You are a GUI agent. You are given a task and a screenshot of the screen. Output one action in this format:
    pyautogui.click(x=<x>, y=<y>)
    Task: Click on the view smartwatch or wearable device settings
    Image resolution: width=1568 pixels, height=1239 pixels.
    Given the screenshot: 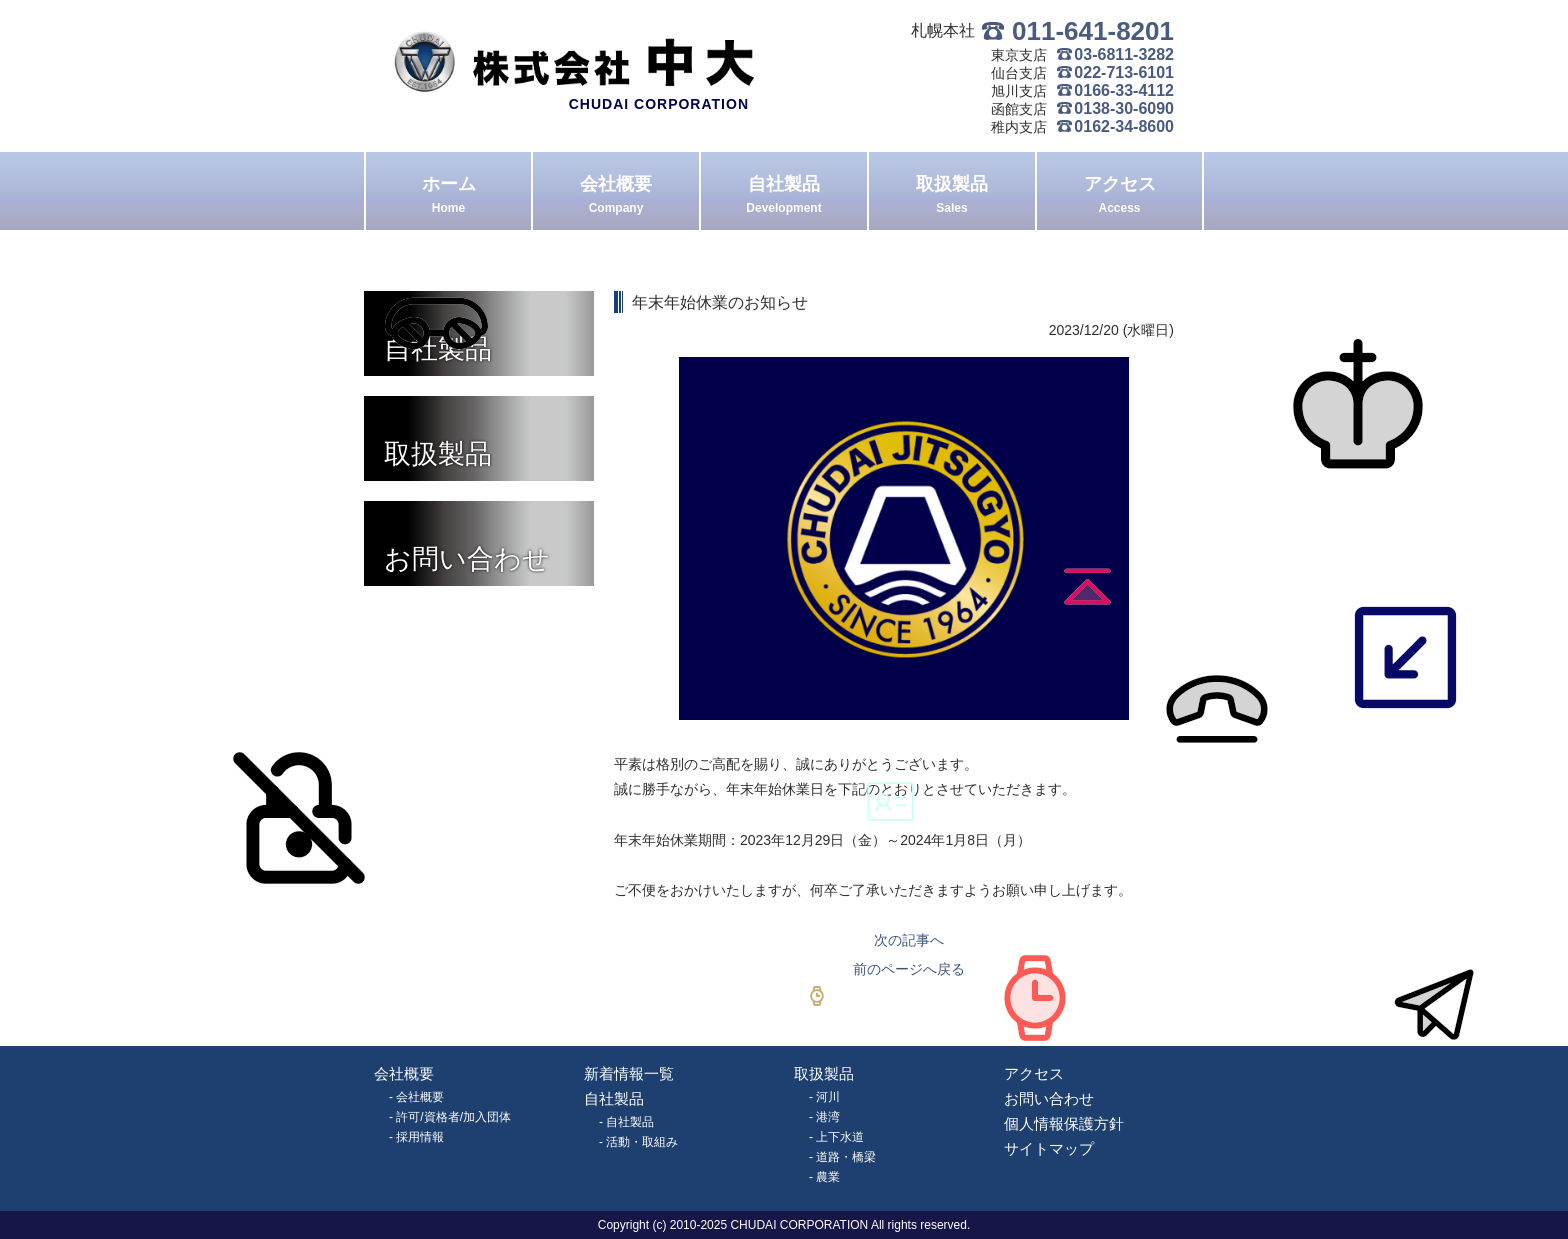 What is the action you would take?
    pyautogui.click(x=817, y=996)
    